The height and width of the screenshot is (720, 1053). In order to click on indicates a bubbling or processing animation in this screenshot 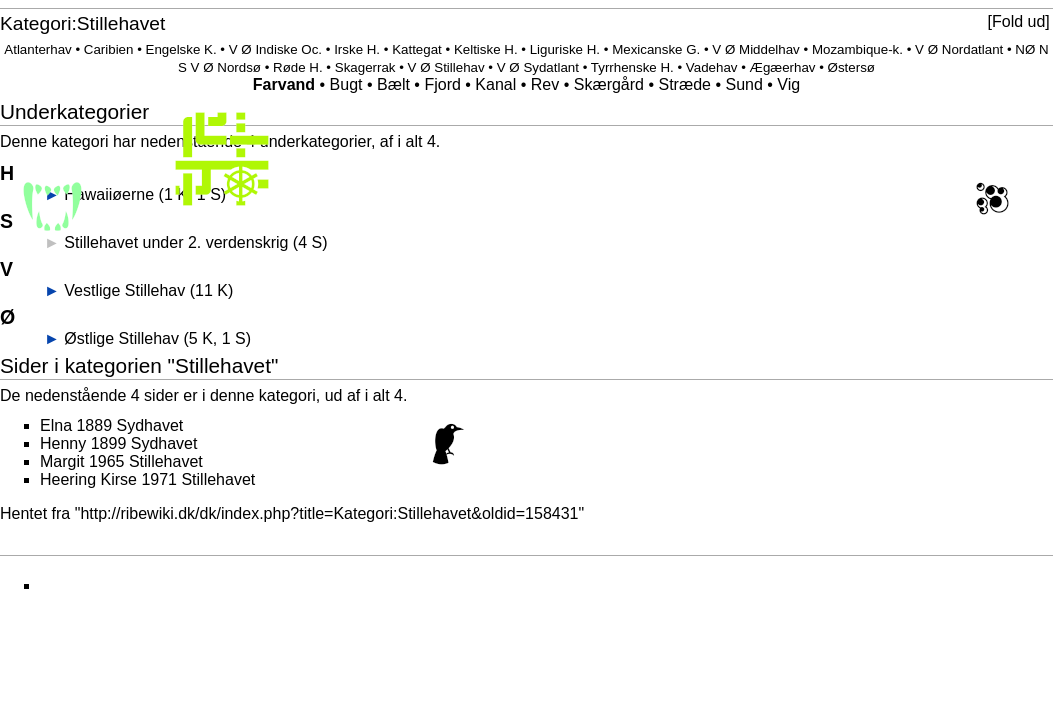, I will do `click(992, 198)`.